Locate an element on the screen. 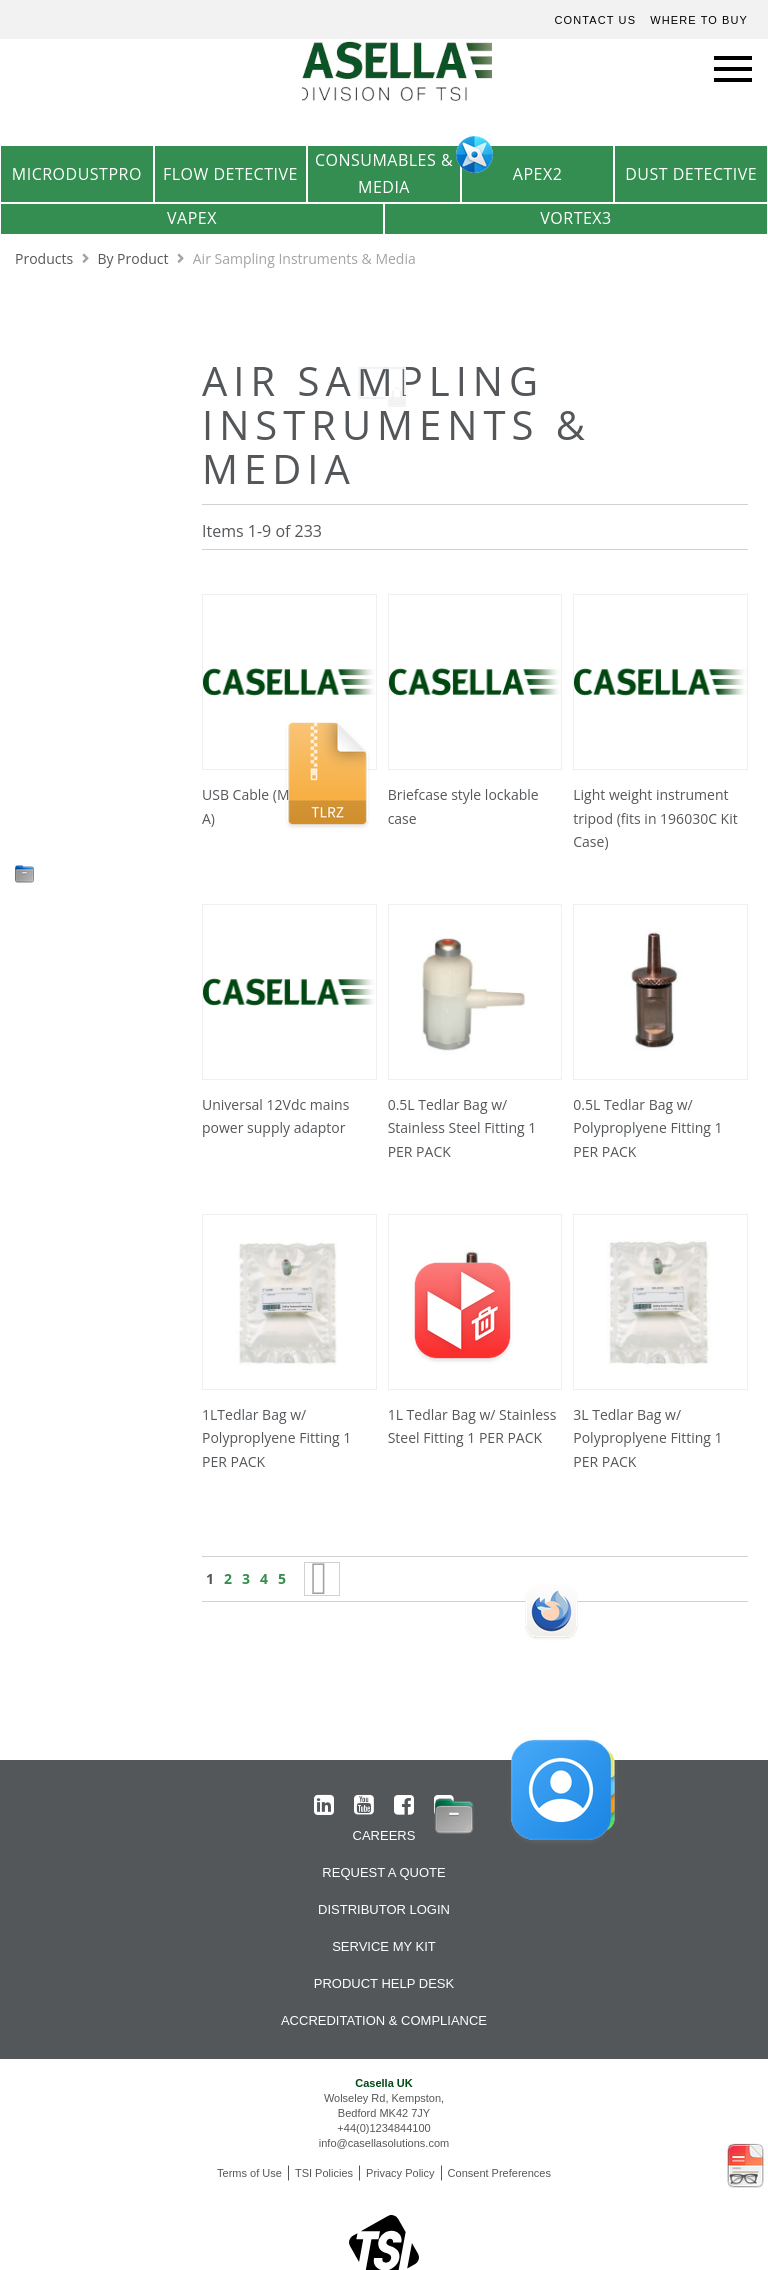  open file manager application is located at coordinates (24, 873).